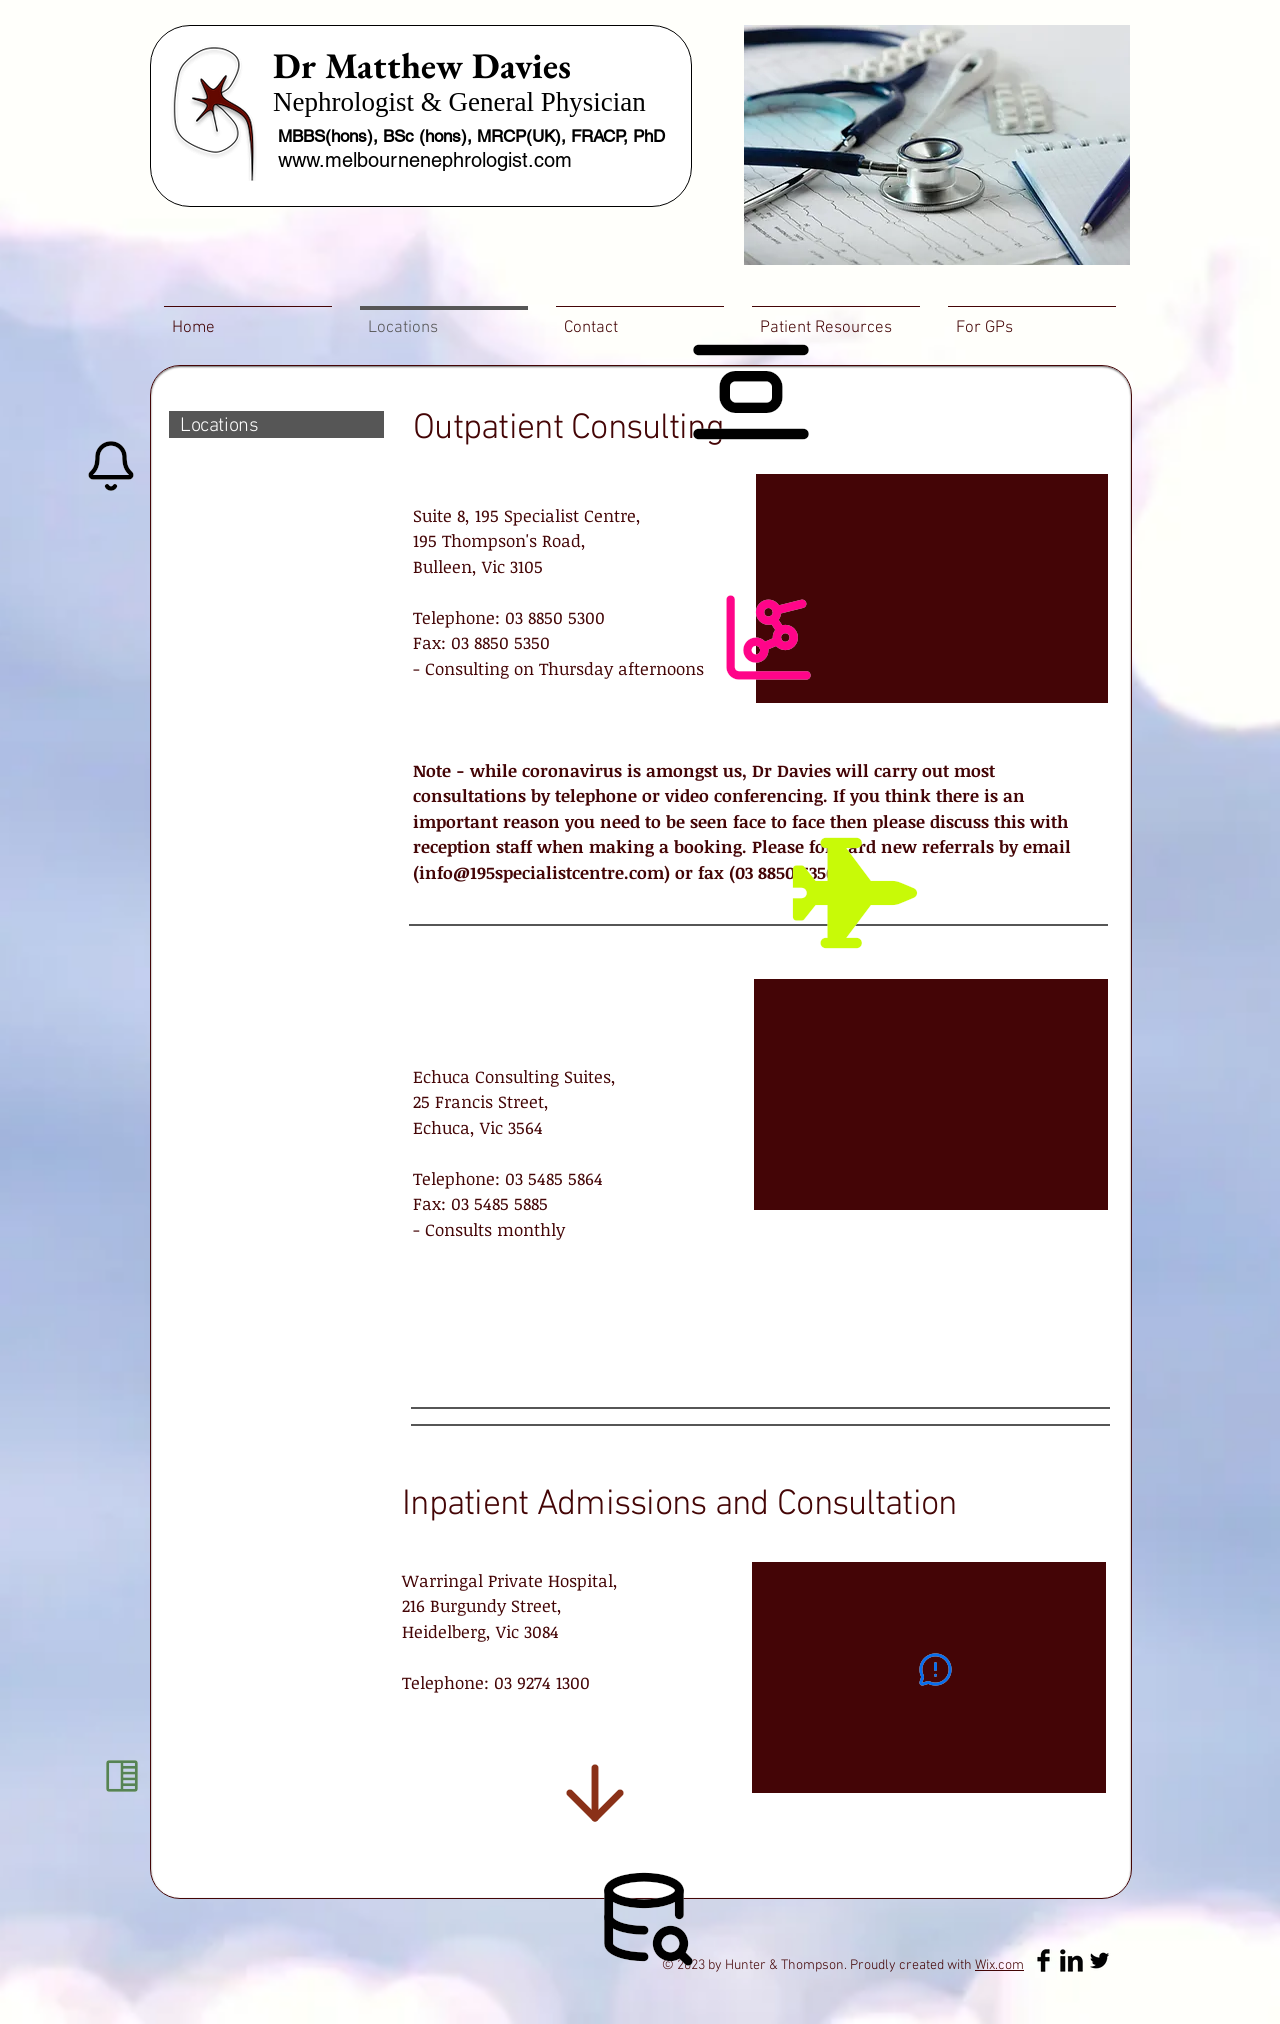  What do you see at coordinates (855, 893) in the screenshot?
I see `access flight or aviation features` at bounding box center [855, 893].